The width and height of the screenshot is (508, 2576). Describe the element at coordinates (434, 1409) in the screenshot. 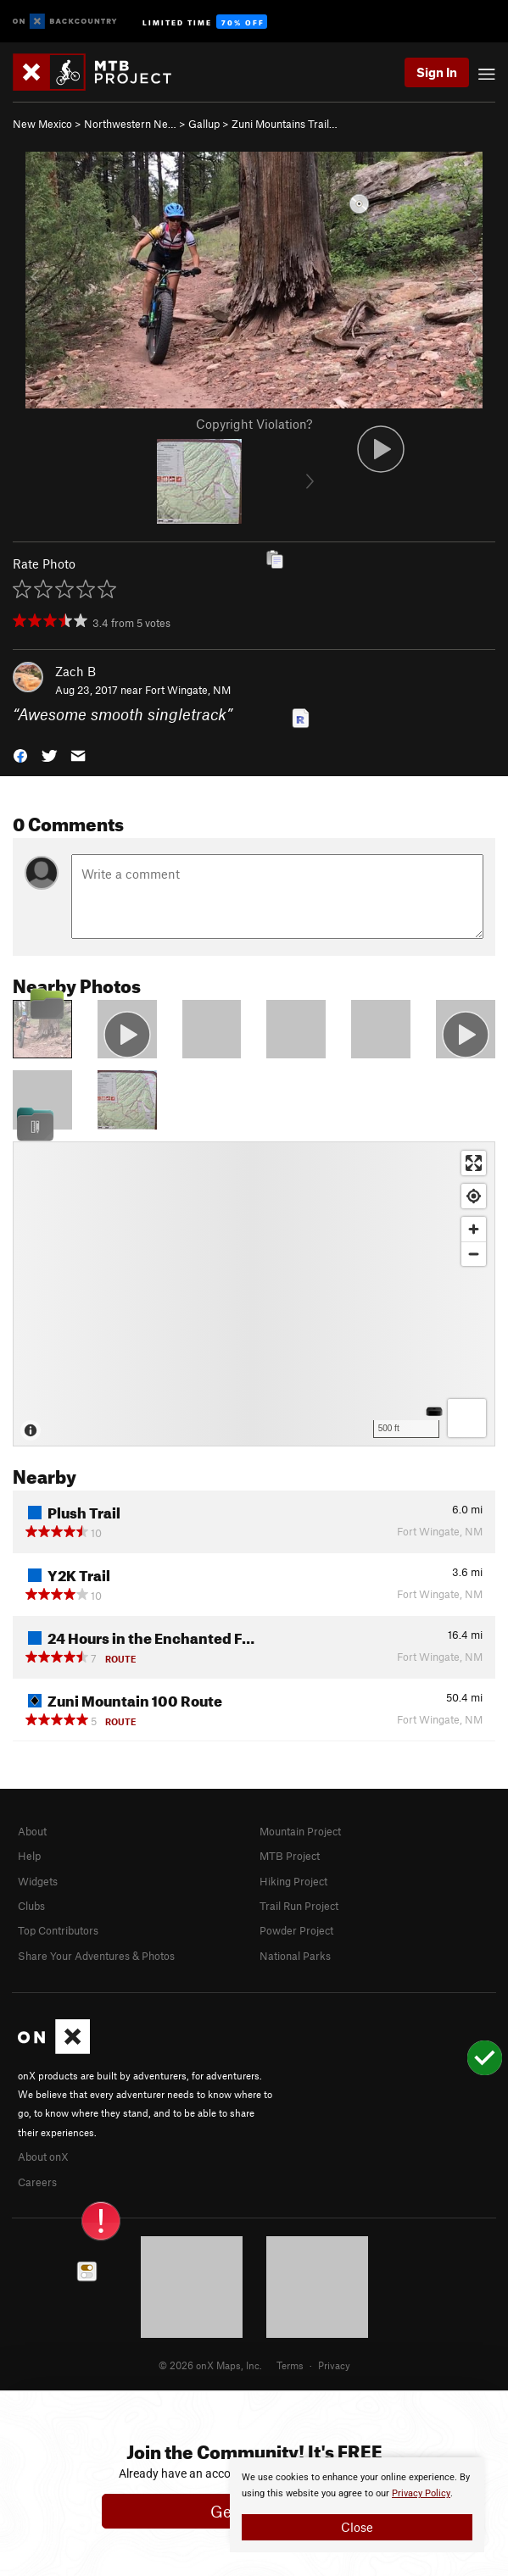

I see `apple tv 4k (3rd generation) device` at that location.